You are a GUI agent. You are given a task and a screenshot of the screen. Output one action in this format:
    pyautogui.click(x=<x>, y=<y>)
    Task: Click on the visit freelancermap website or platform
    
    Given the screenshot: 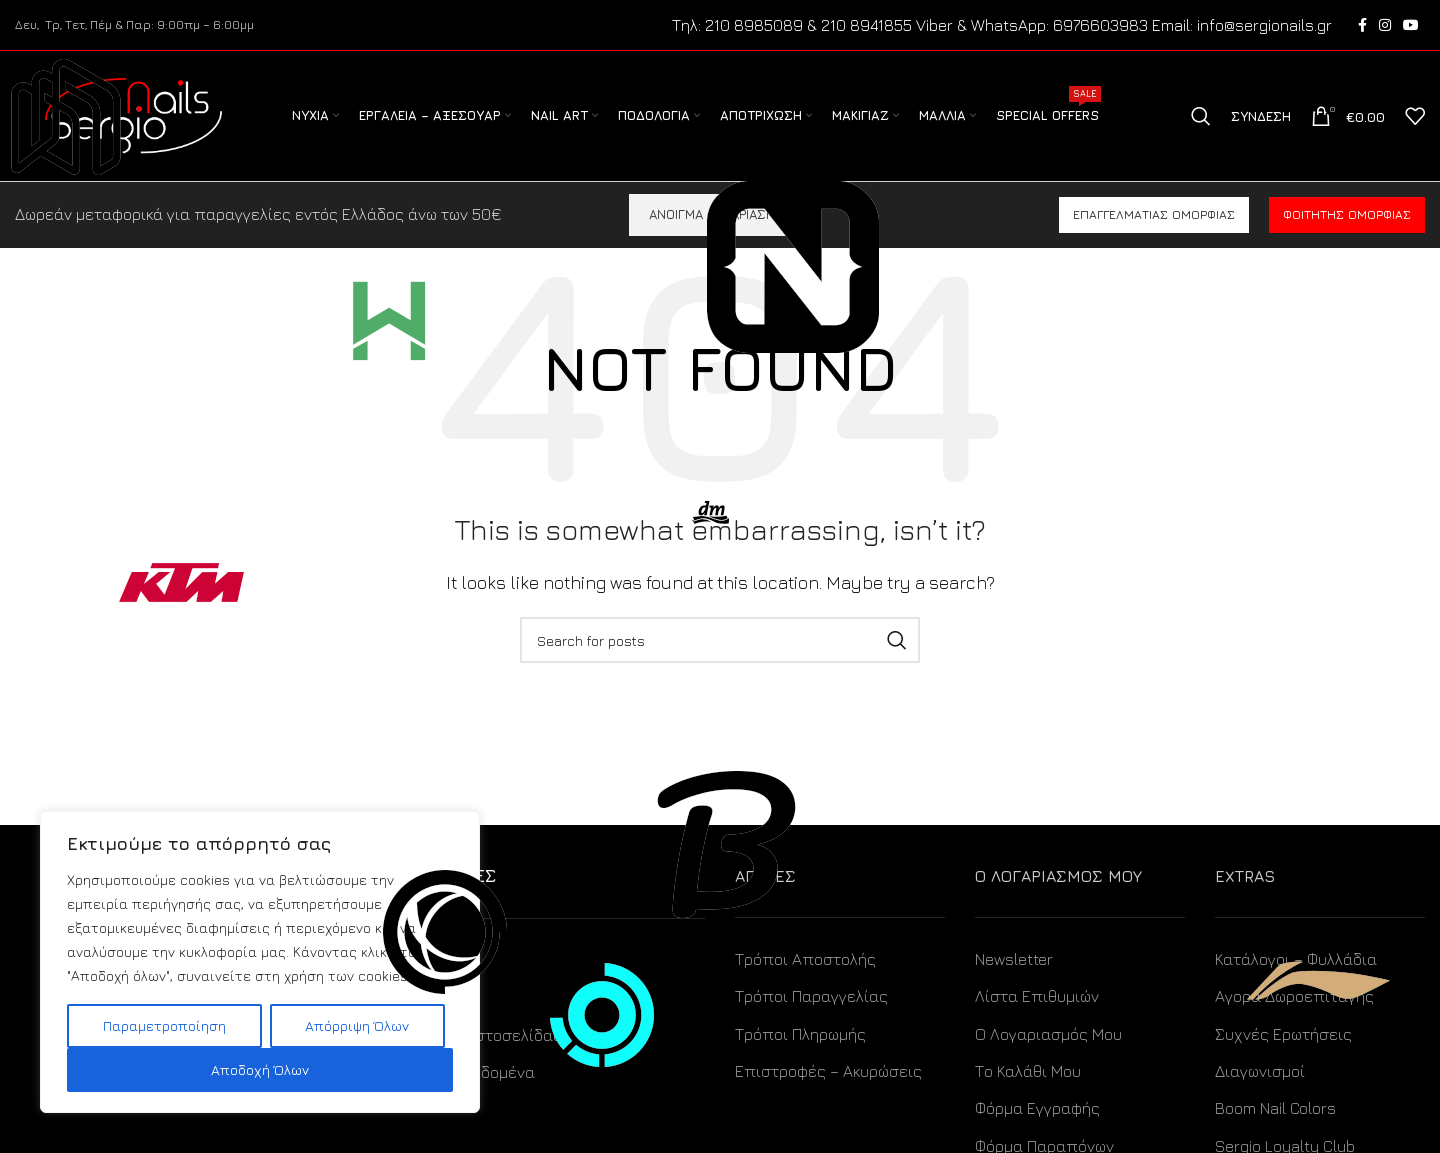 What is the action you would take?
    pyautogui.click(x=445, y=932)
    